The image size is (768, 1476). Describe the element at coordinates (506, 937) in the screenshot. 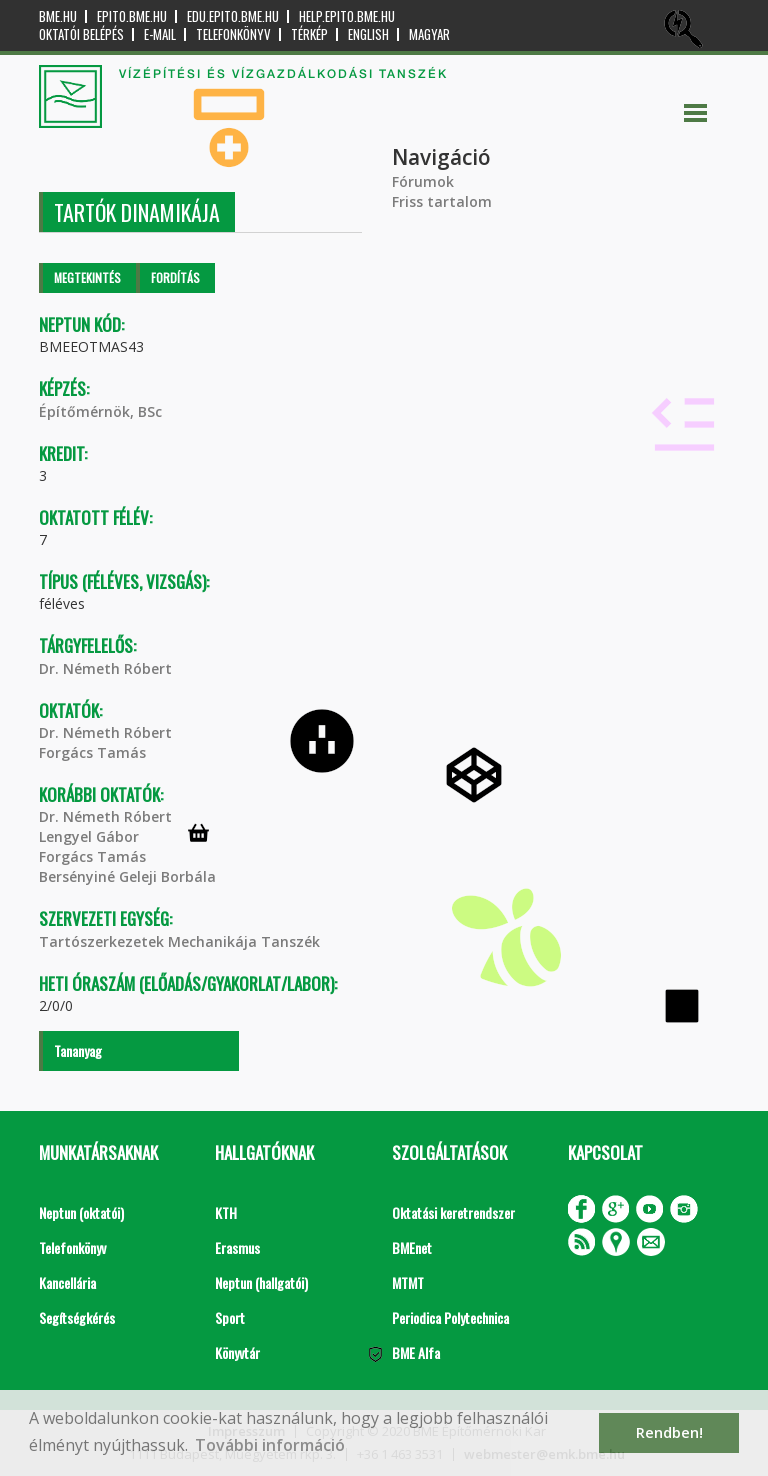

I see `swarm app logo` at that location.